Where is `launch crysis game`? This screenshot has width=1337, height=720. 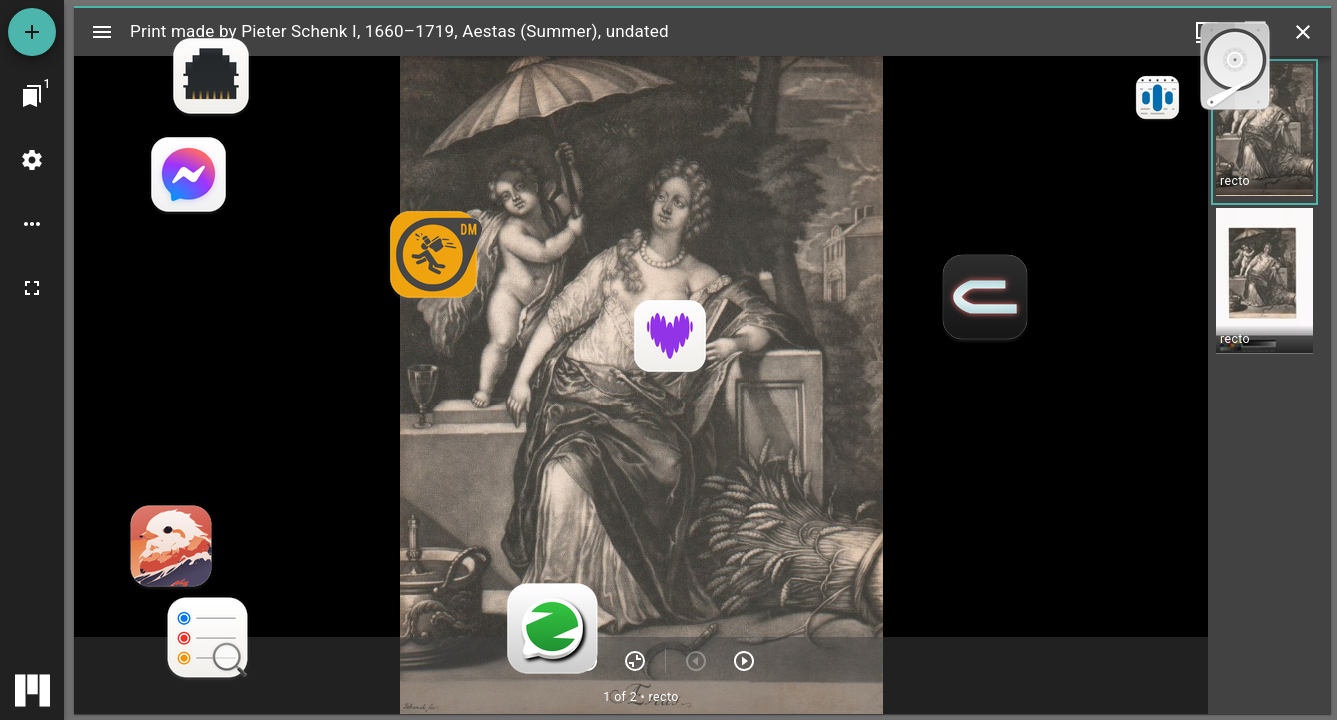 launch crysis game is located at coordinates (985, 297).